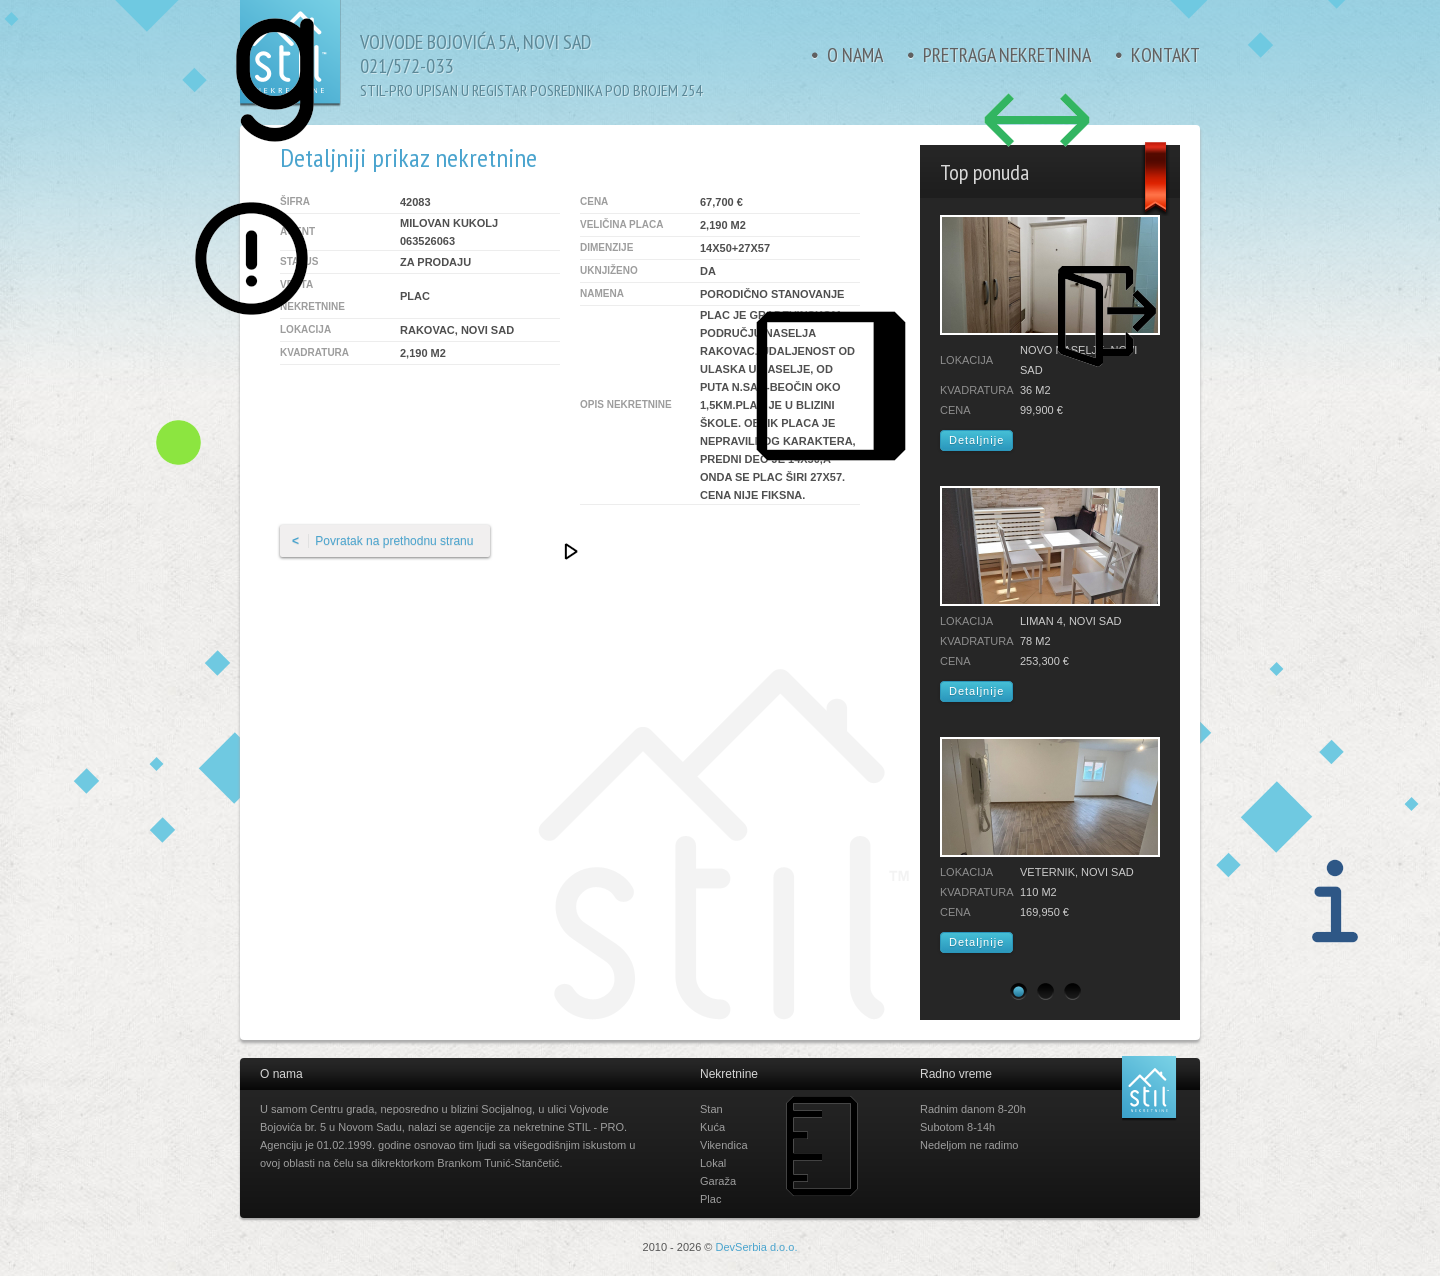 This screenshot has height=1276, width=1440. What do you see at coordinates (275, 80) in the screenshot?
I see `open the Goodreads app` at bounding box center [275, 80].